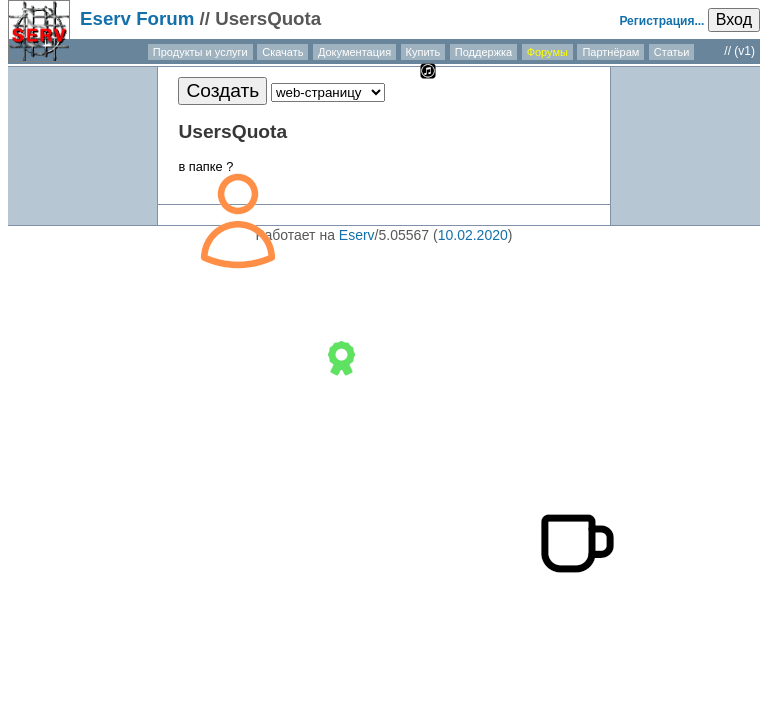  Describe the element at coordinates (238, 221) in the screenshot. I see `view your profile` at that location.